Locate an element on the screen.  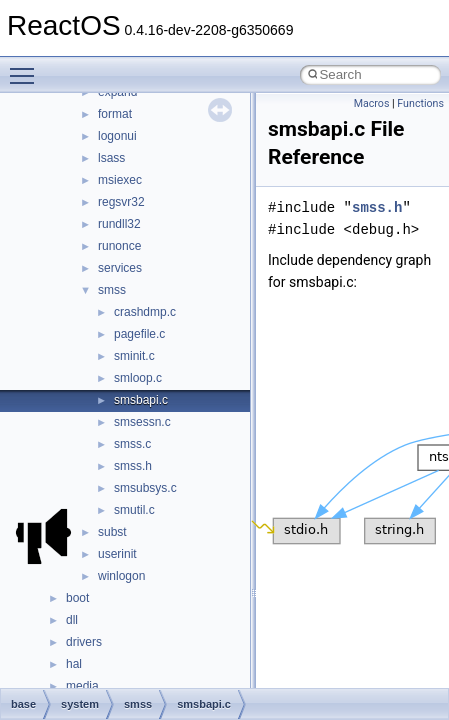
make an announcement or broadcast is located at coordinates (43, 536).